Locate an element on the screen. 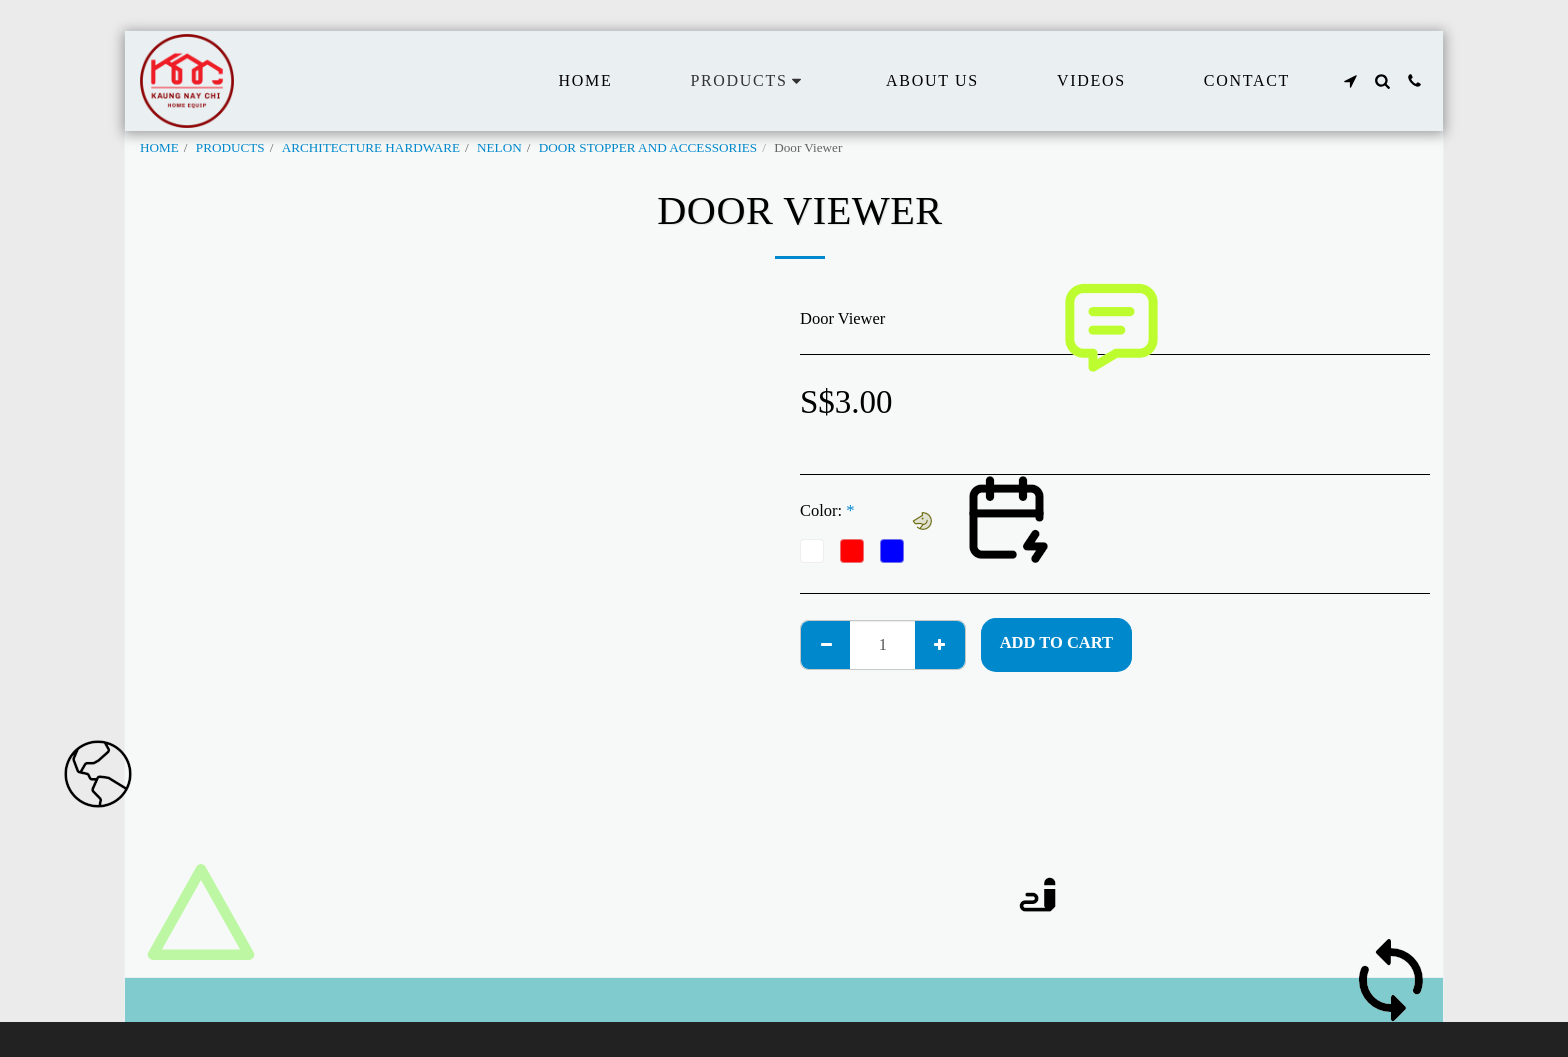 The width and height of the screenshot is (1568, 1057). access equestrian or horse-related features is located at coordinates (923, 521).